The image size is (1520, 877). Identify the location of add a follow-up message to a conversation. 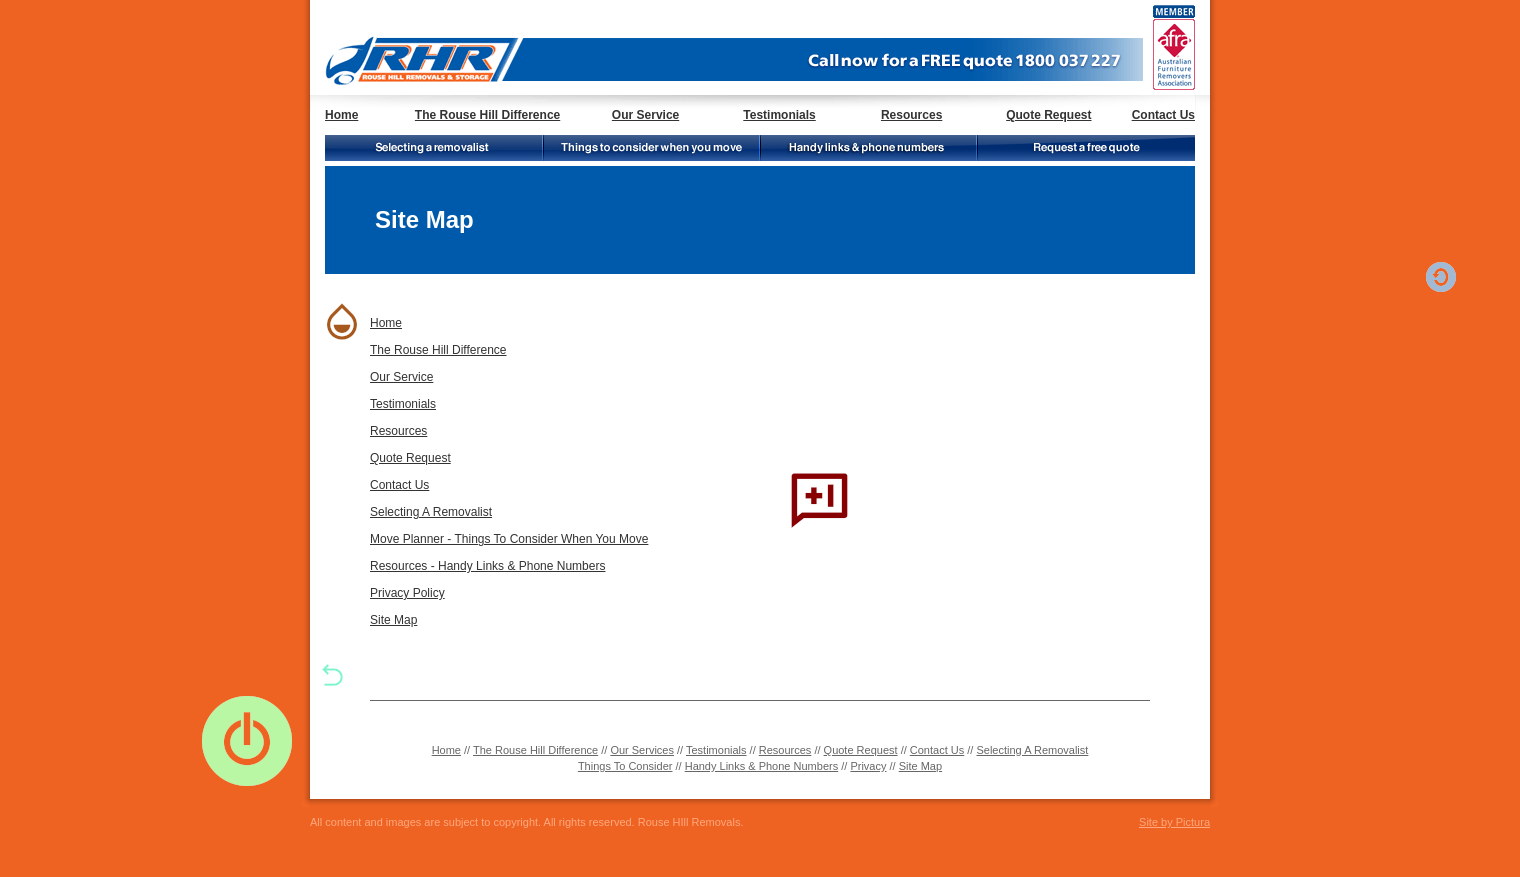
(819, 498).